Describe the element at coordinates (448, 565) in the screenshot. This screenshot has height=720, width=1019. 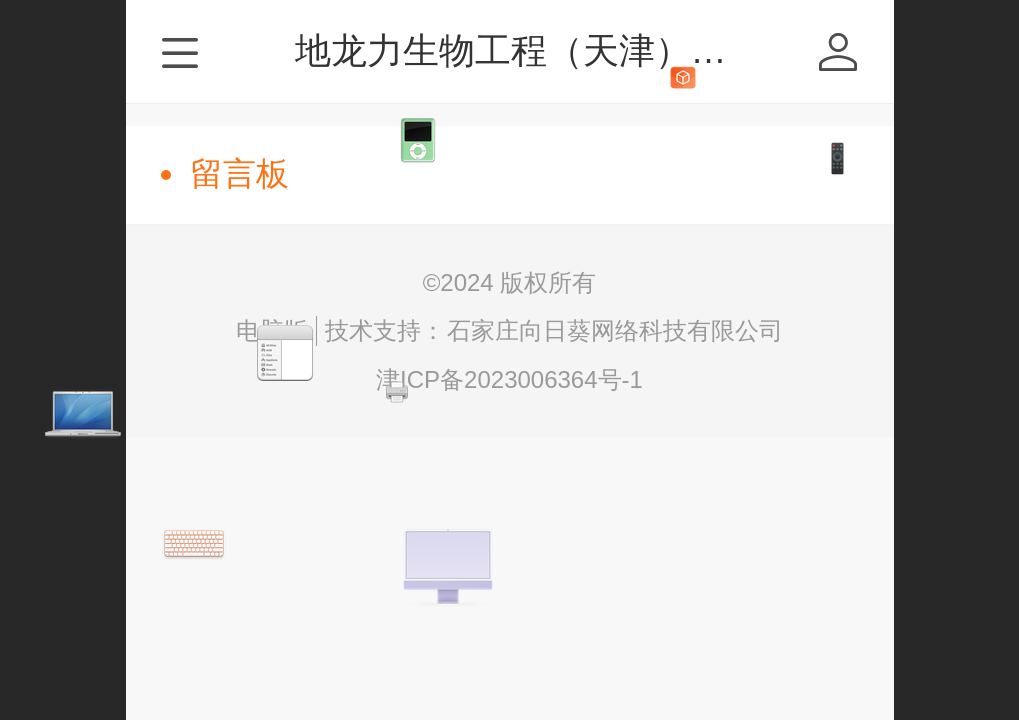
I see `indicates this mac in system preferences or network devices` at that location.